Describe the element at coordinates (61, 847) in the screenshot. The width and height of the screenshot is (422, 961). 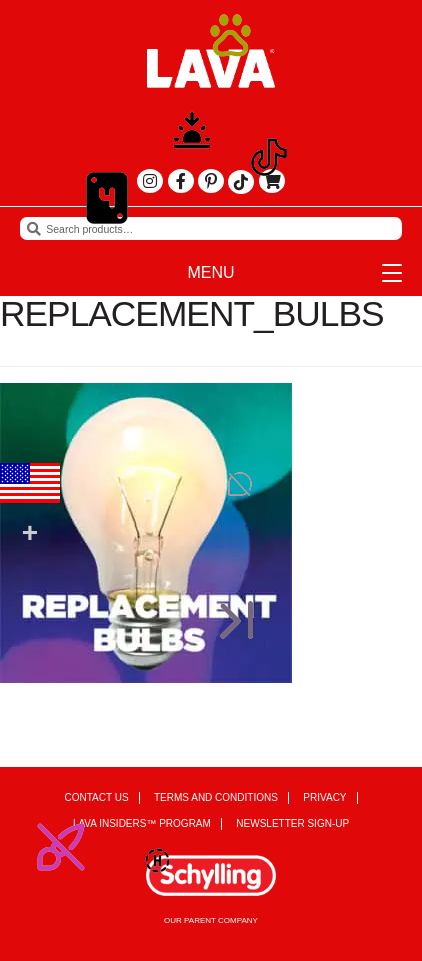
I see `disable brush tool` at that location.